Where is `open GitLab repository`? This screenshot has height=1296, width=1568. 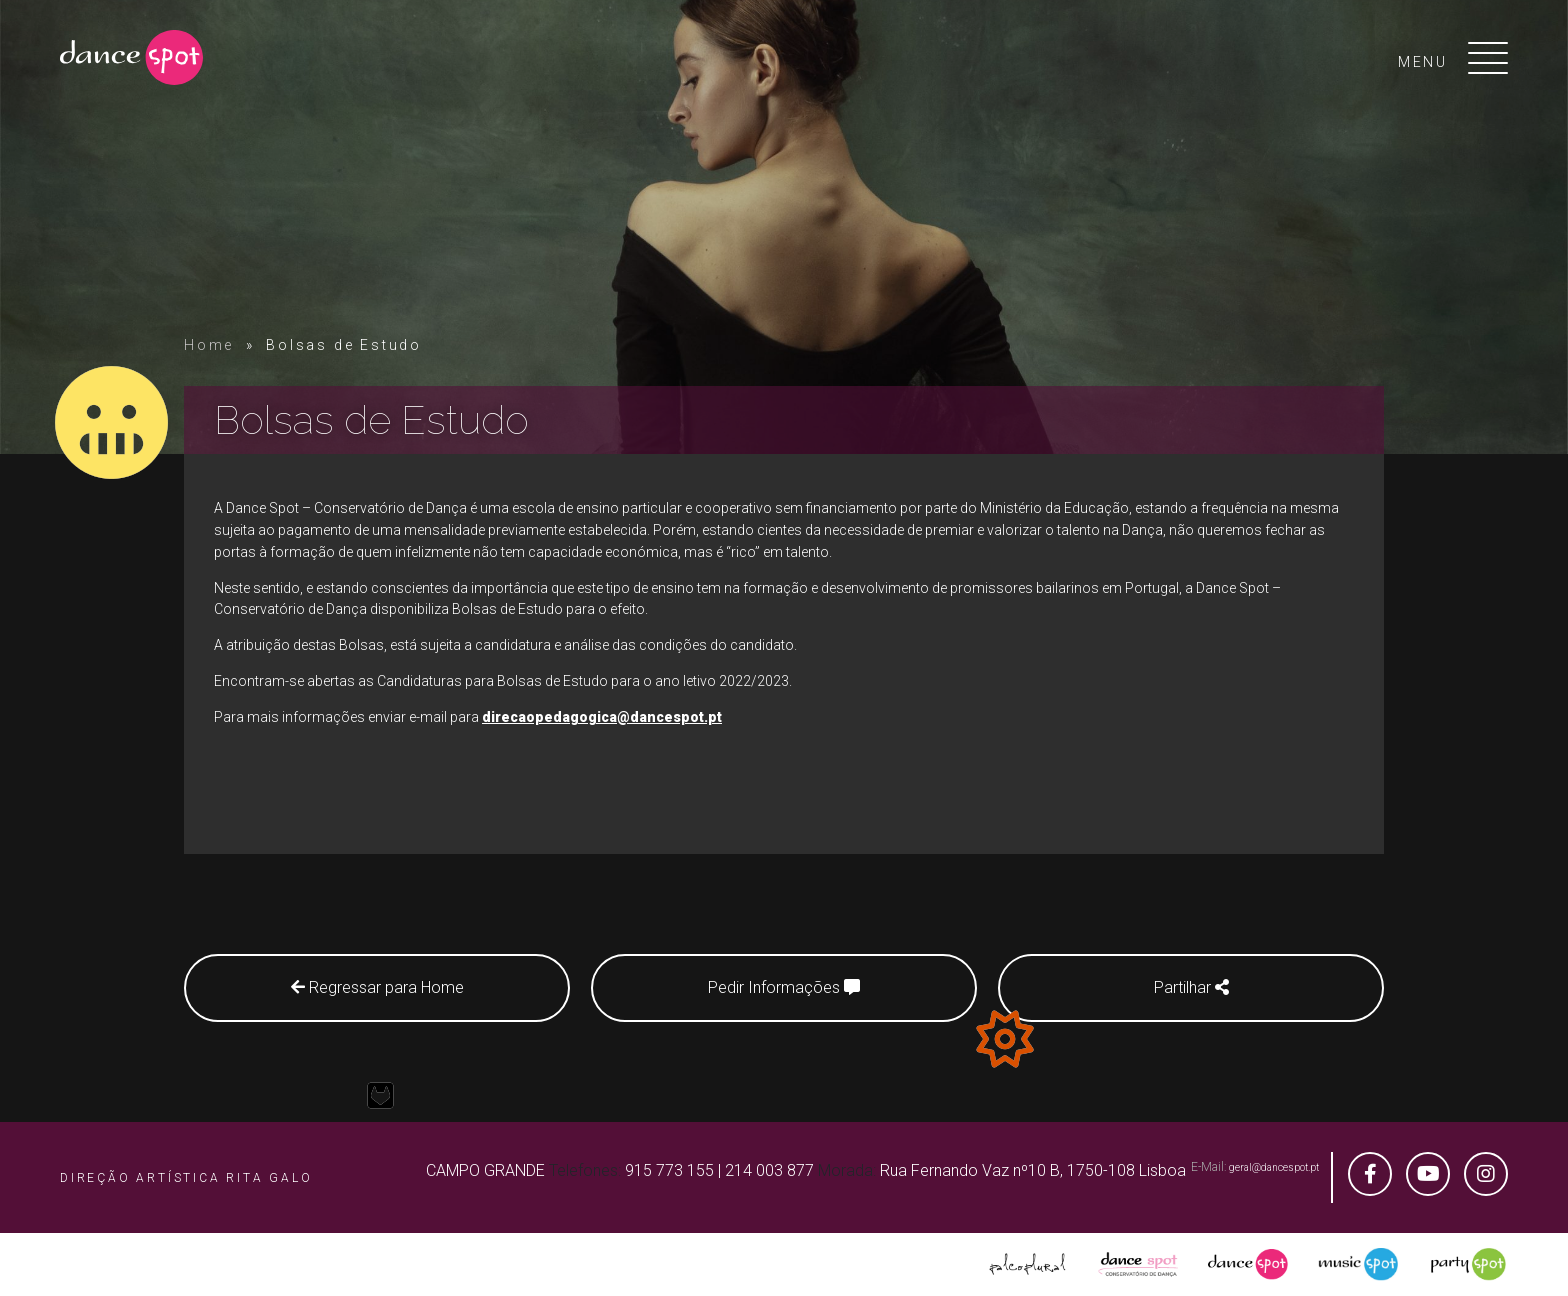 open GitLab repository is located at coordinates (380, 1095).